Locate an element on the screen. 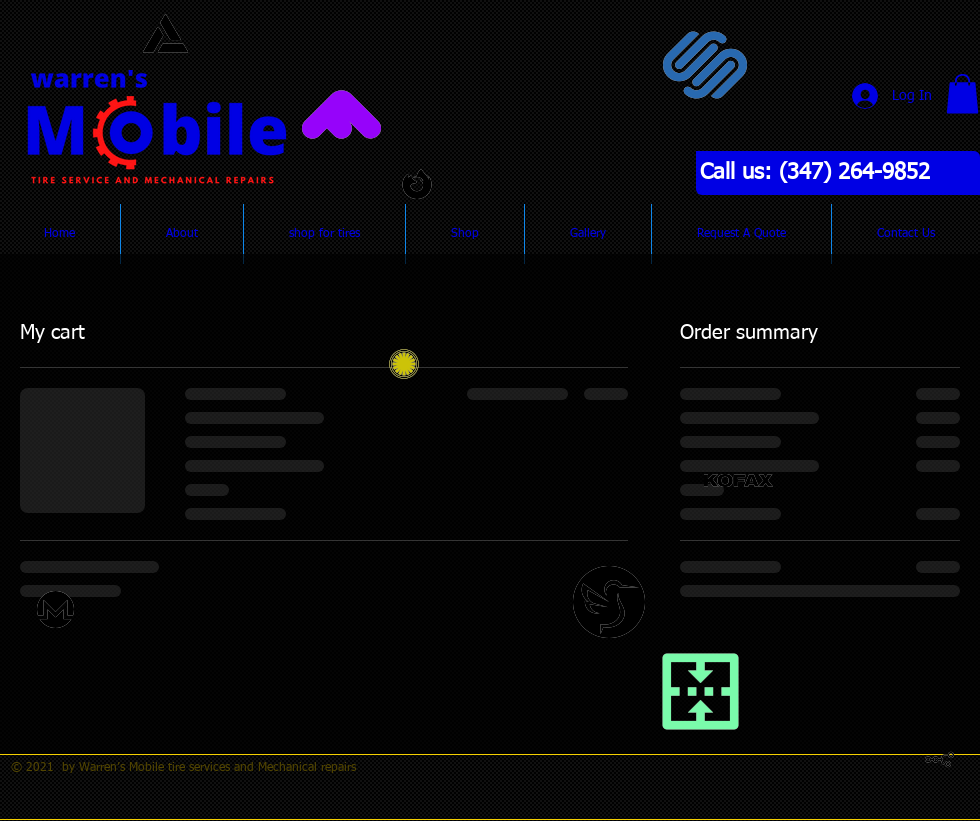 Image resolution: width=980 pixels, height=821 pixels. Kofax company logo is located at coordinates (738, 480).